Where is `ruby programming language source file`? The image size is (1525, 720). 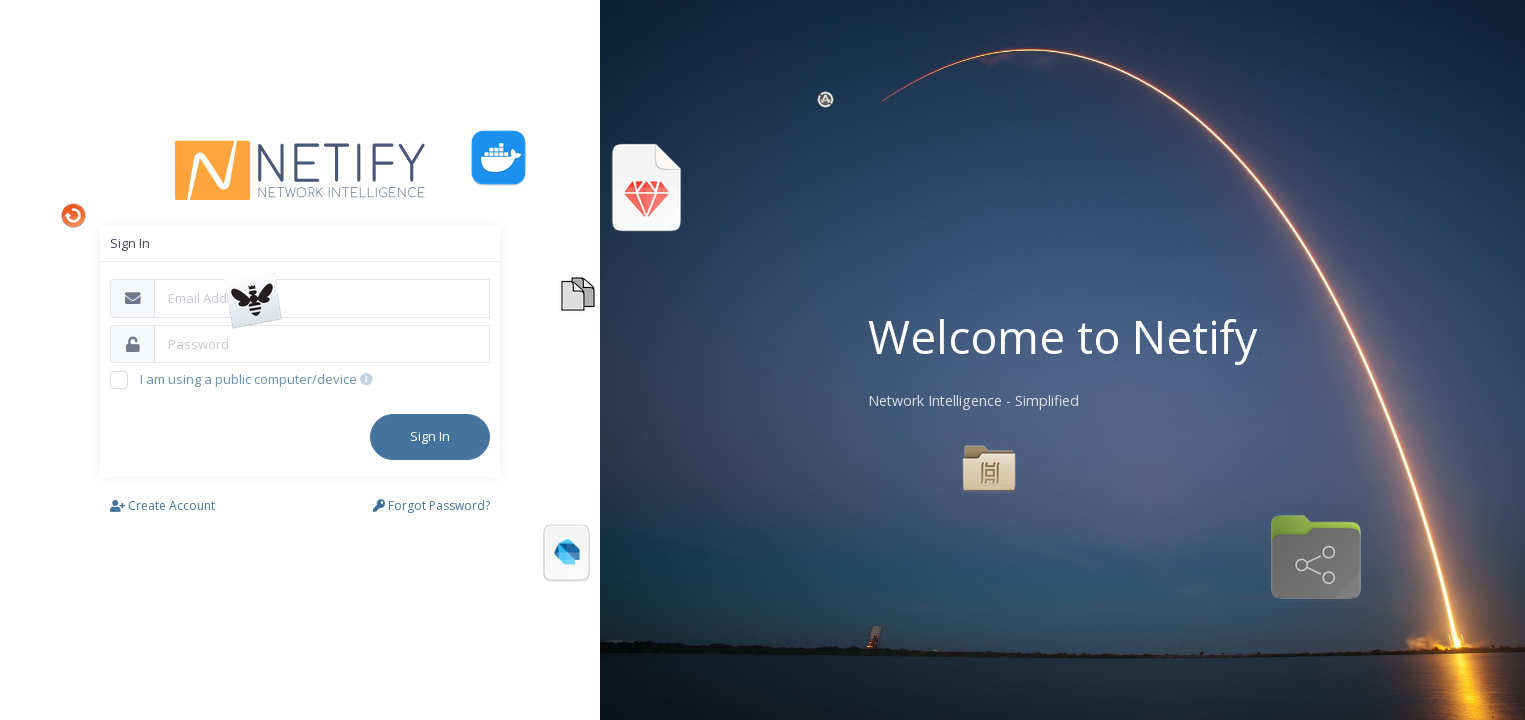
ruby programming language source file is located at coordinates (646, 187).